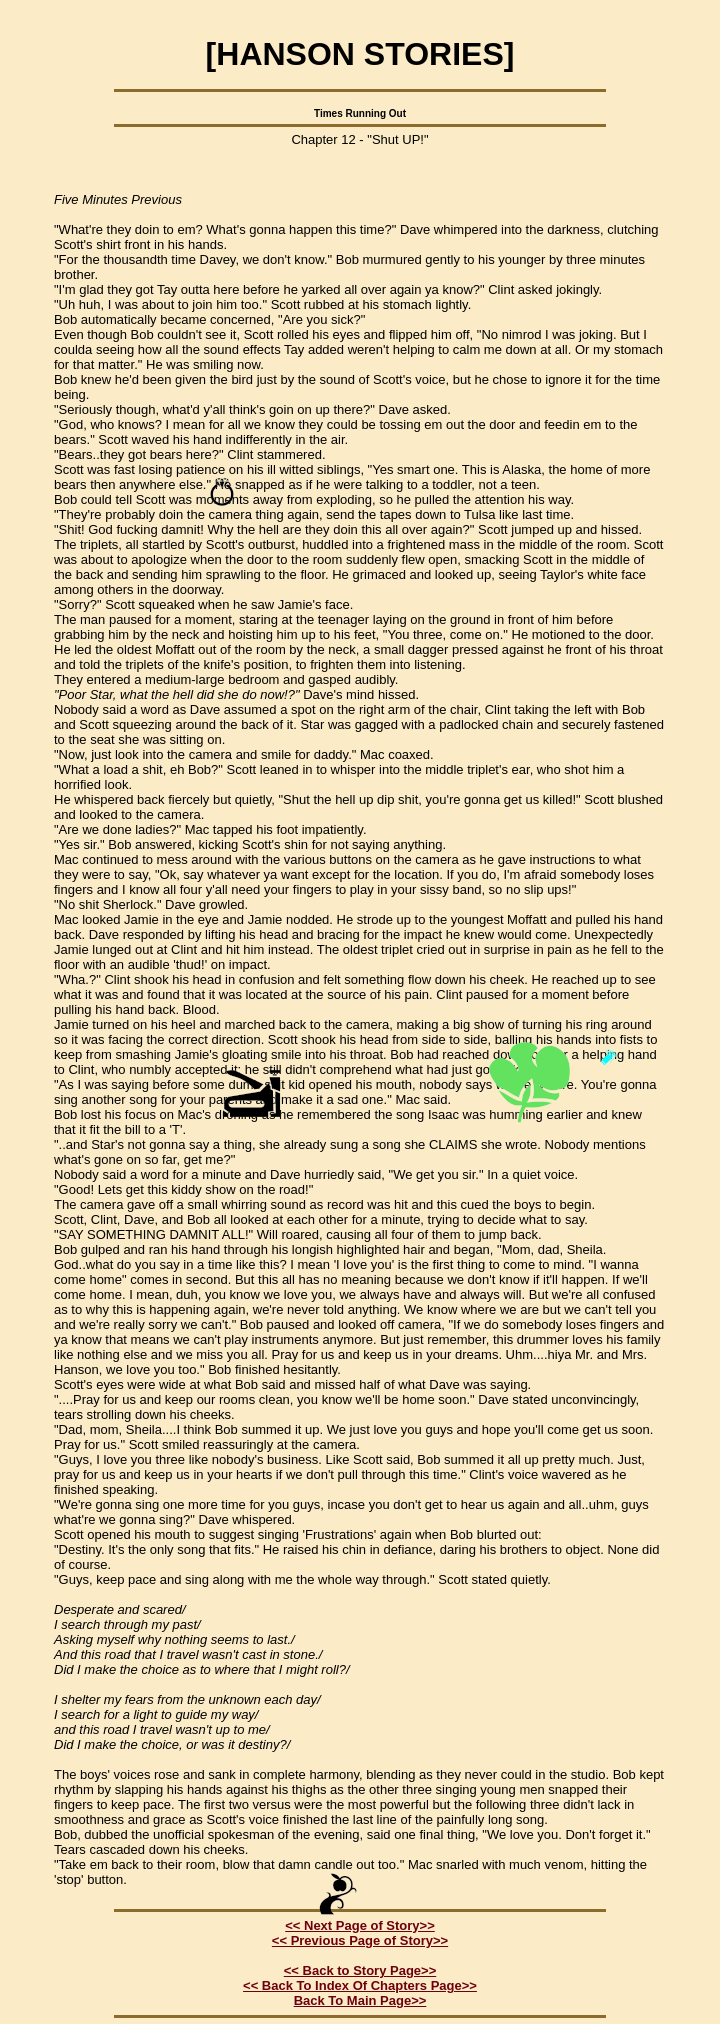 The width and height of the screenshot is (720, 2024). I want to click on equip stun grenade weapon, so click(608, 1057).